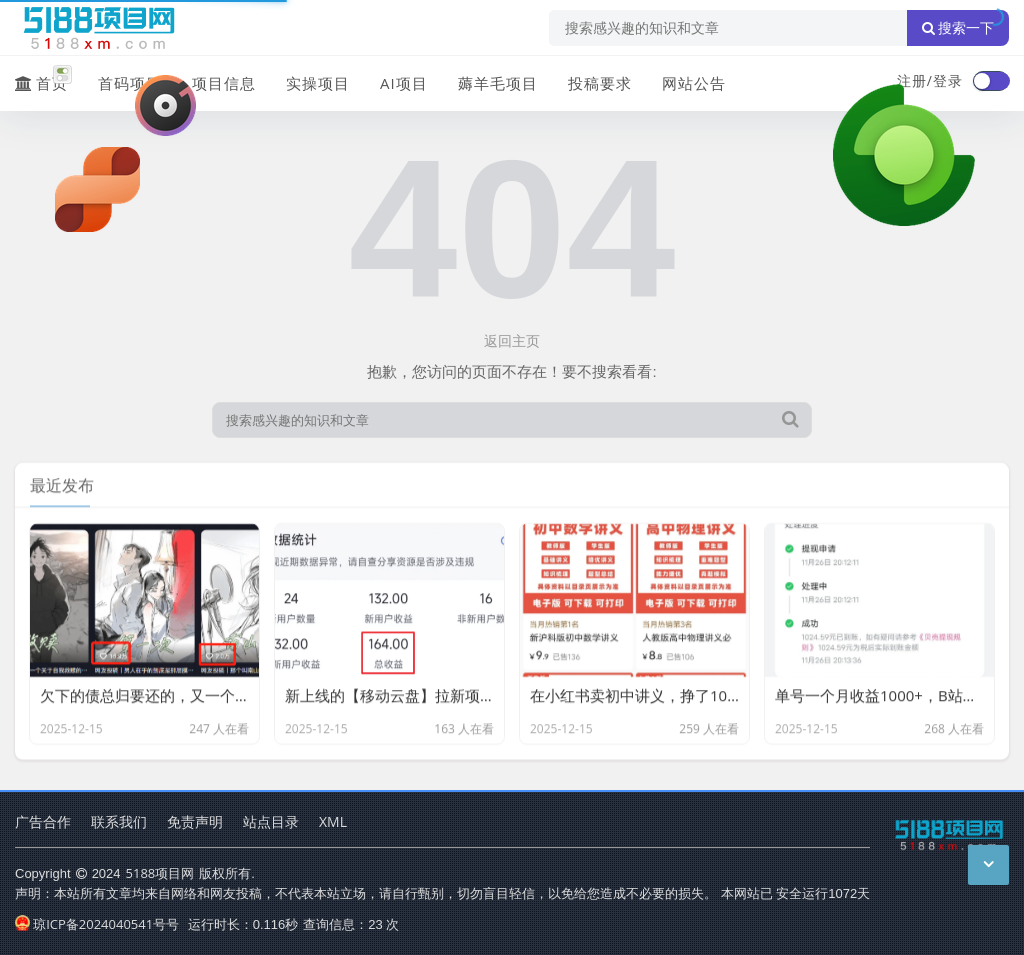 This screenshot has width=1024, height=955. Describe the element at coordinates (97, 189) in the screenshot. I see `open microsoft power apps` at that location.